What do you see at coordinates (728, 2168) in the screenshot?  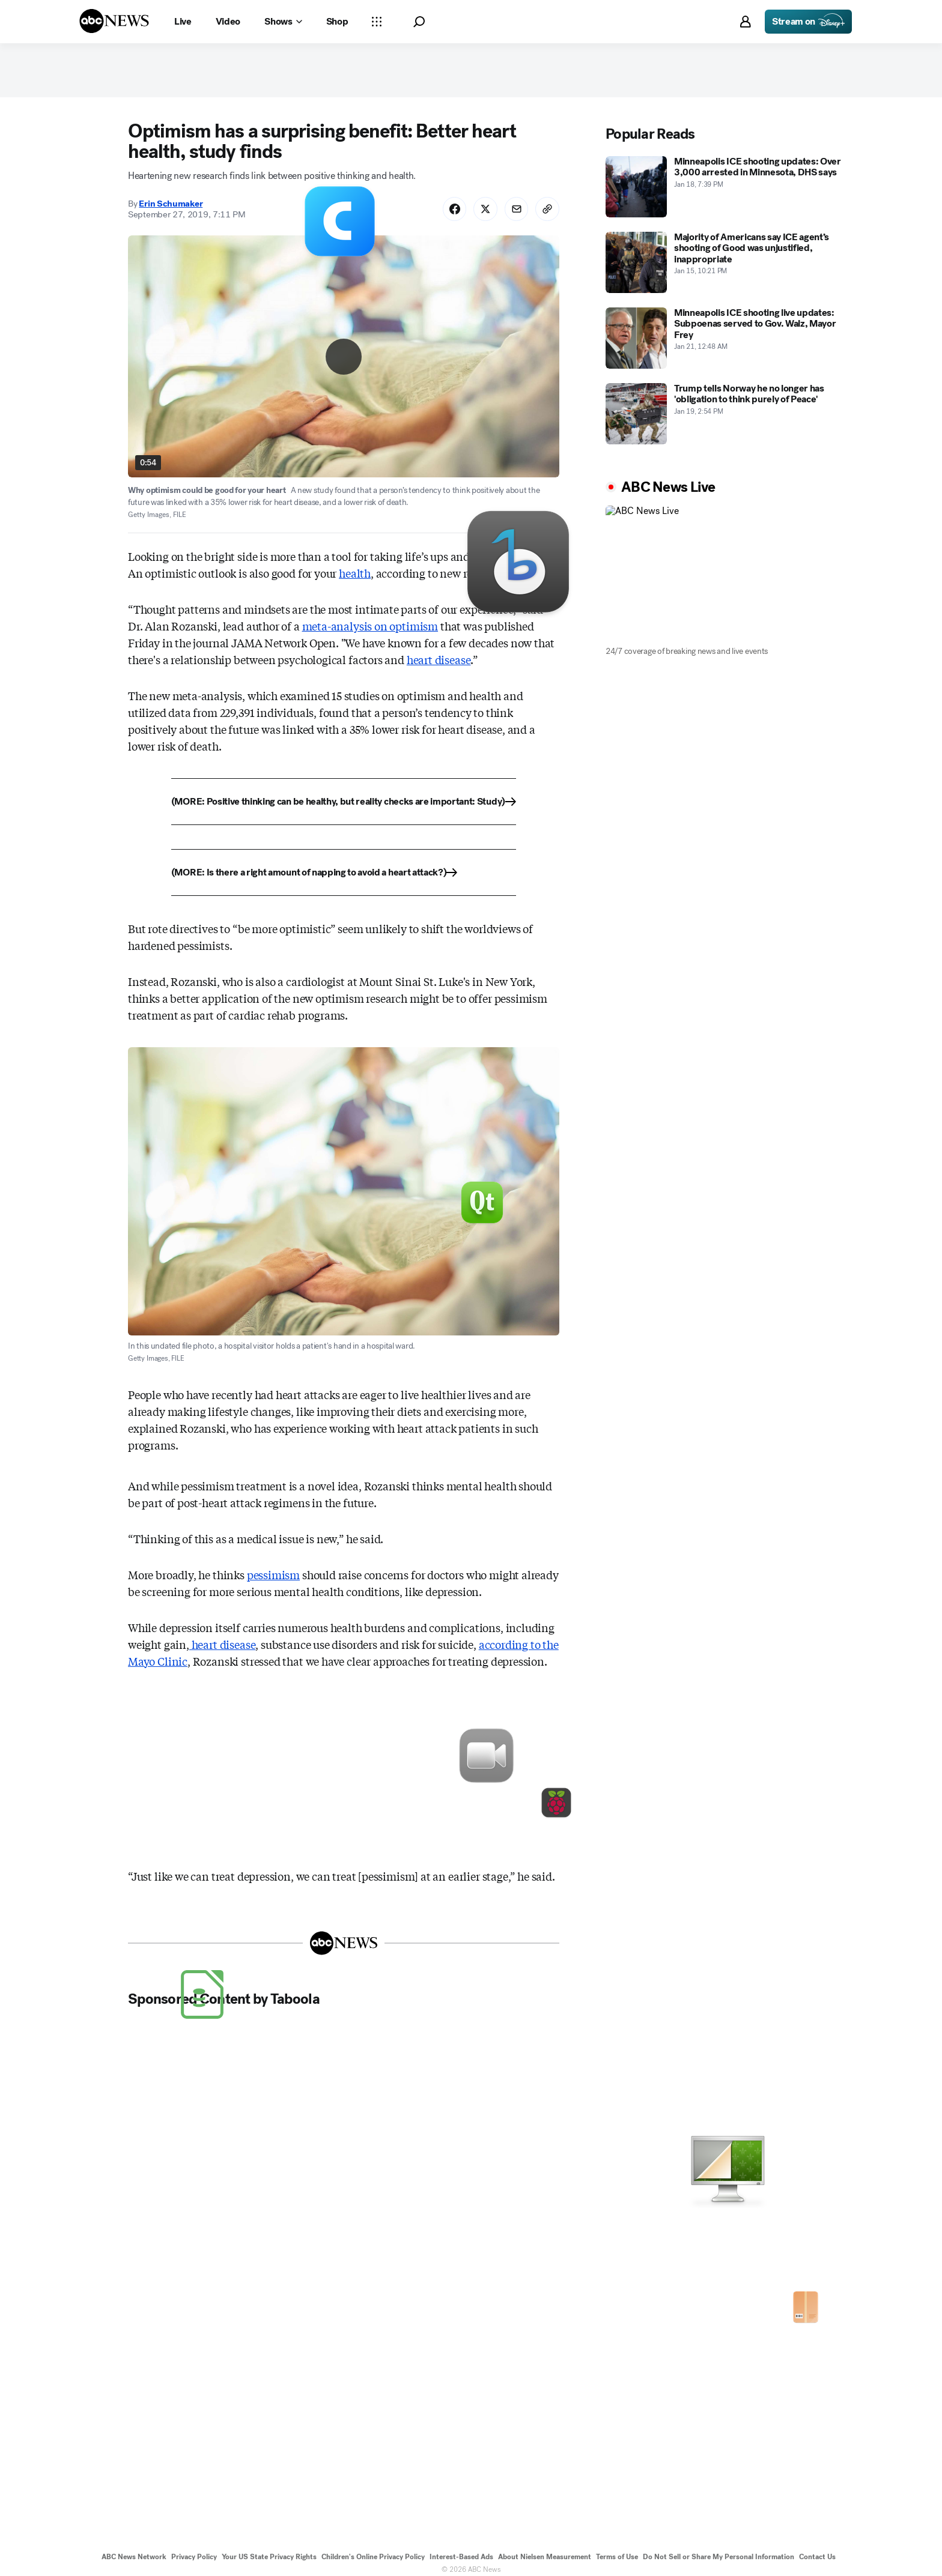 I see `change desktop wallpaper` at bounding box center [728, 2168].